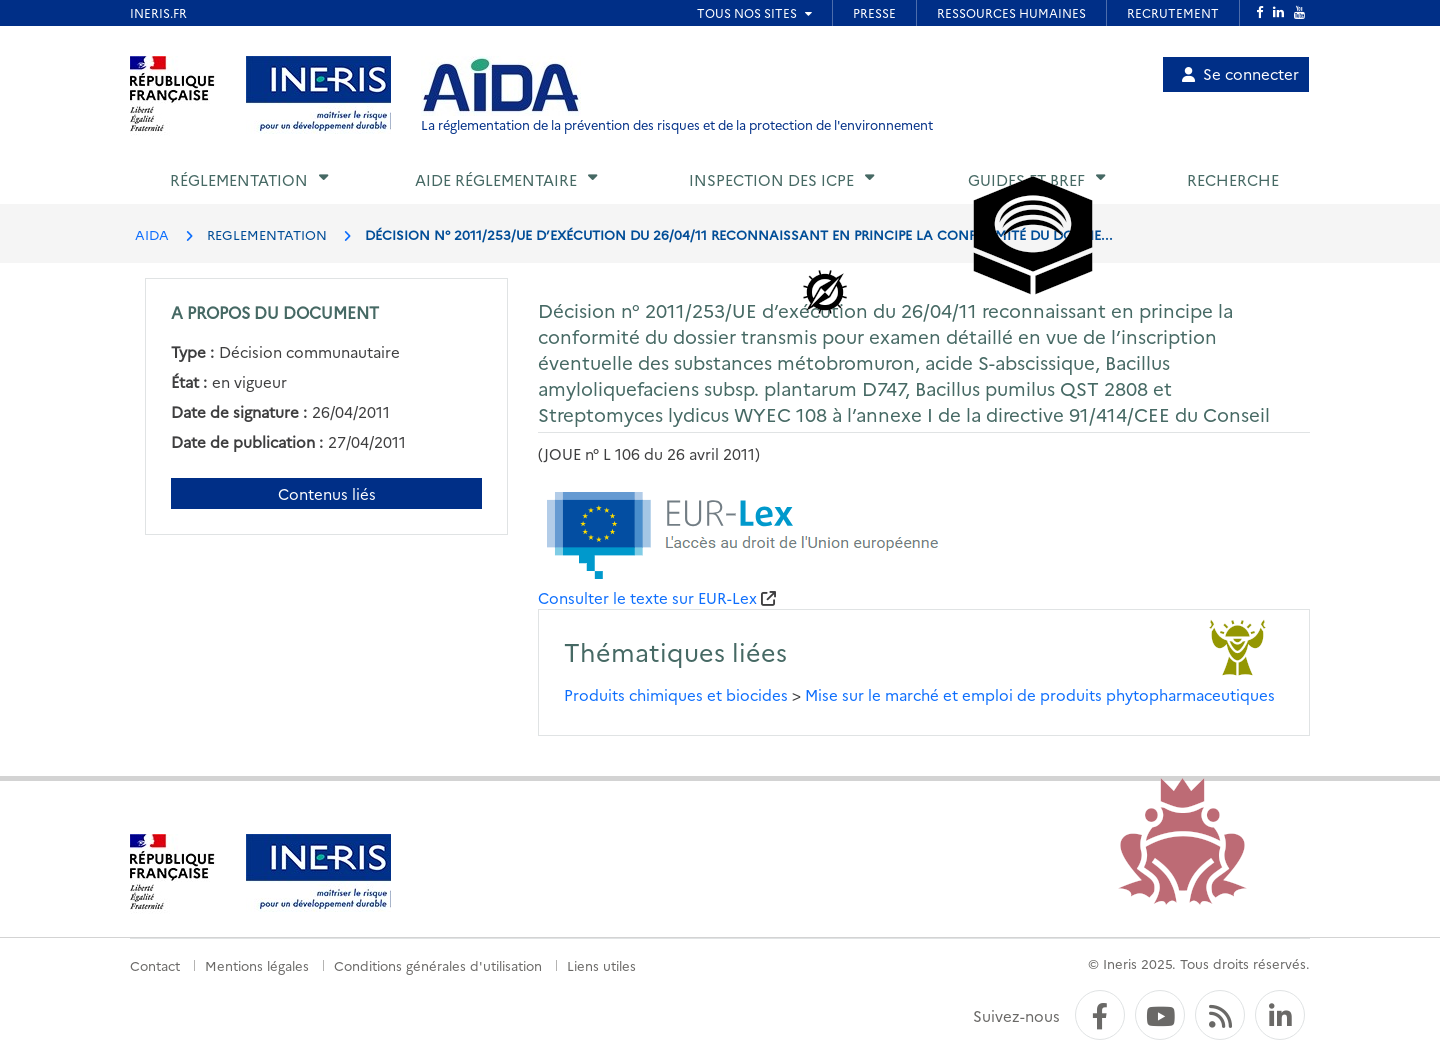  Describe the element at coordinates (1033, 235) in the screenshot. I see `access hardware or mechanical settings` at that location.